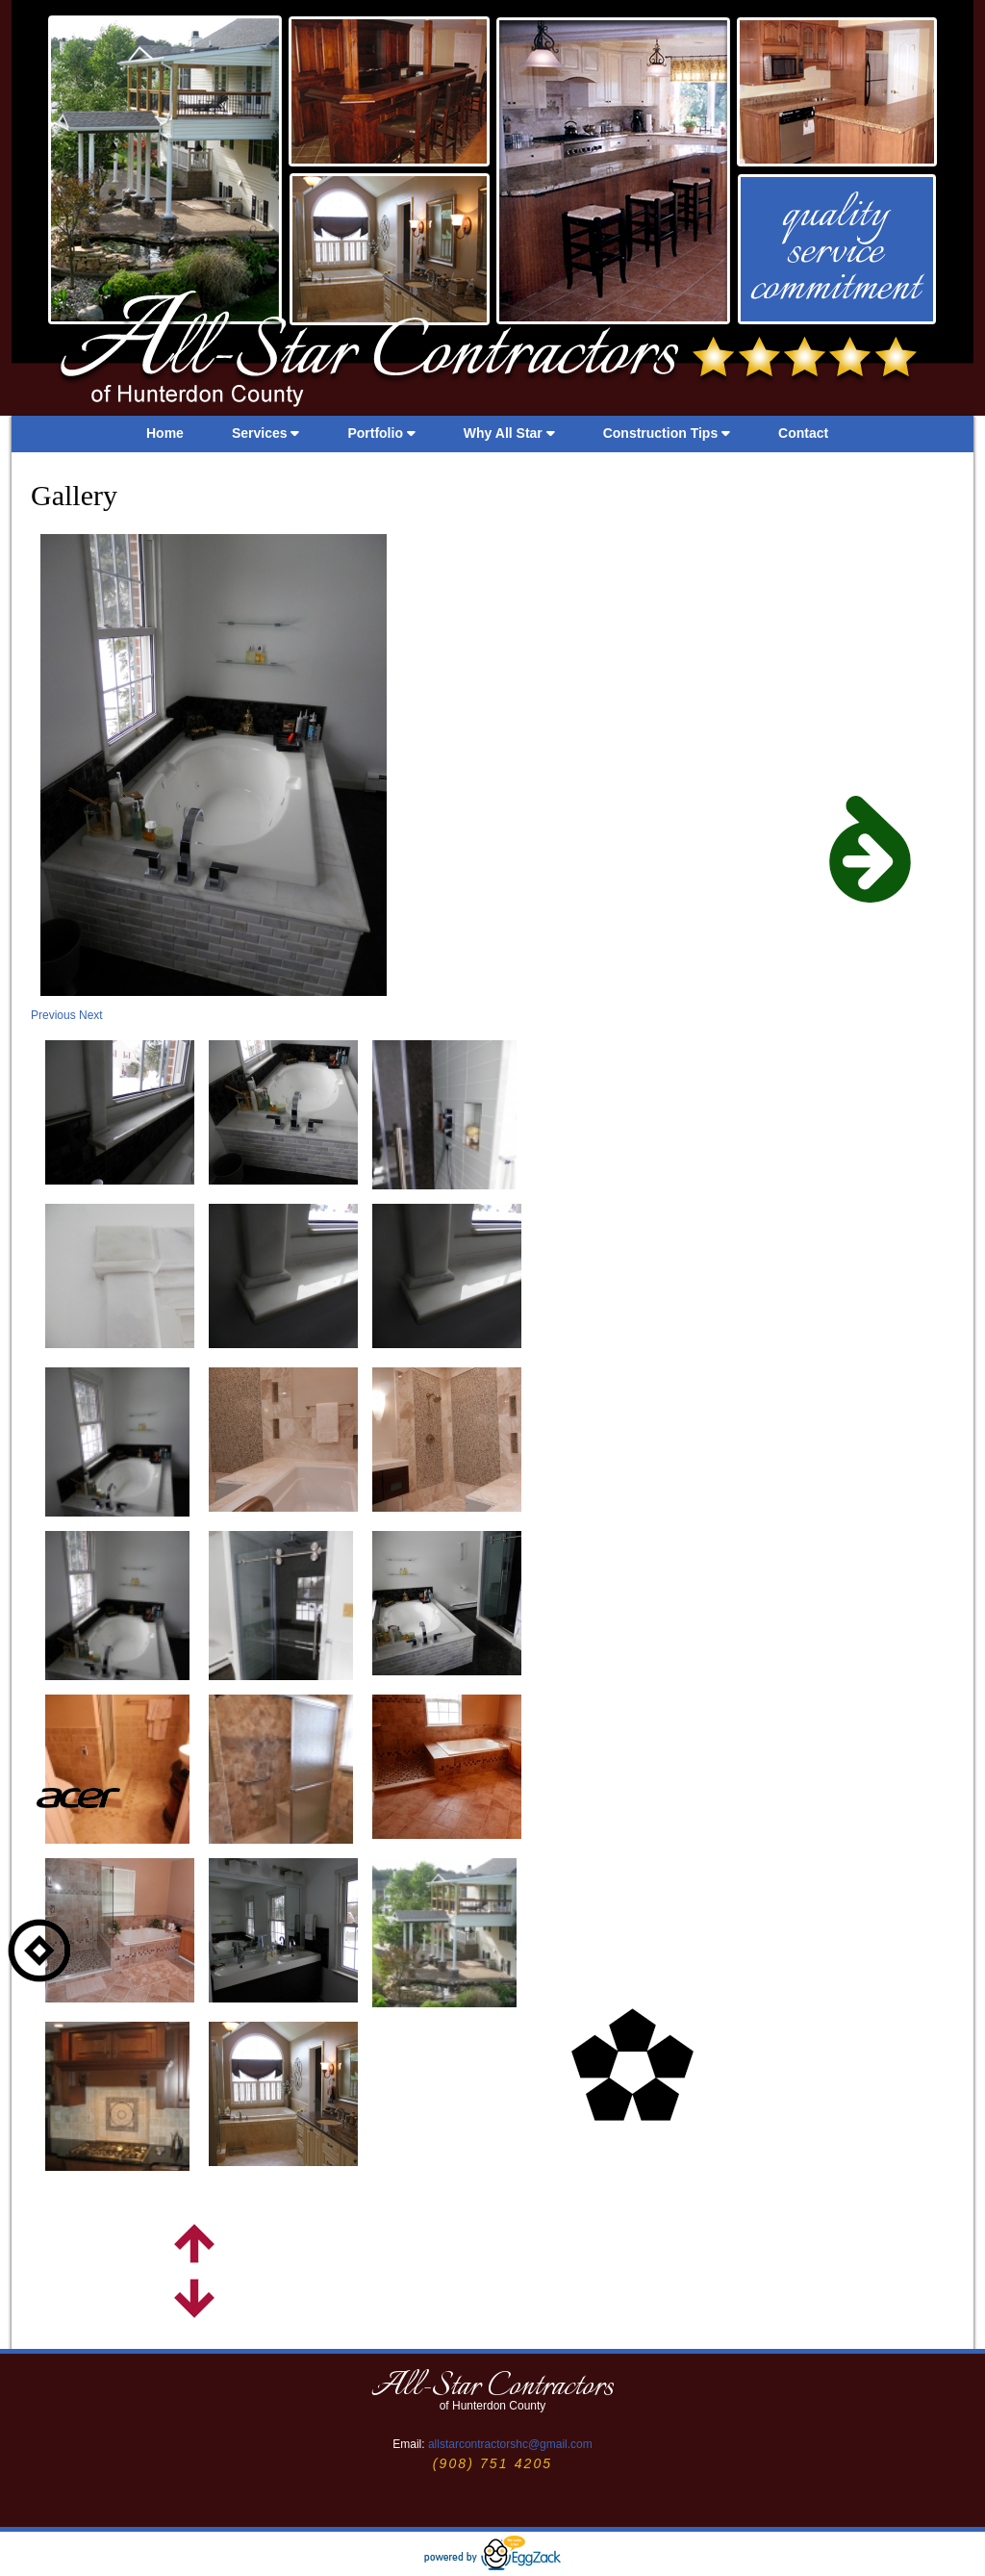 The height and width of the screenshot is (2576, 985). I want to click on view in-app currency or coin balance, so click(39, 1951).